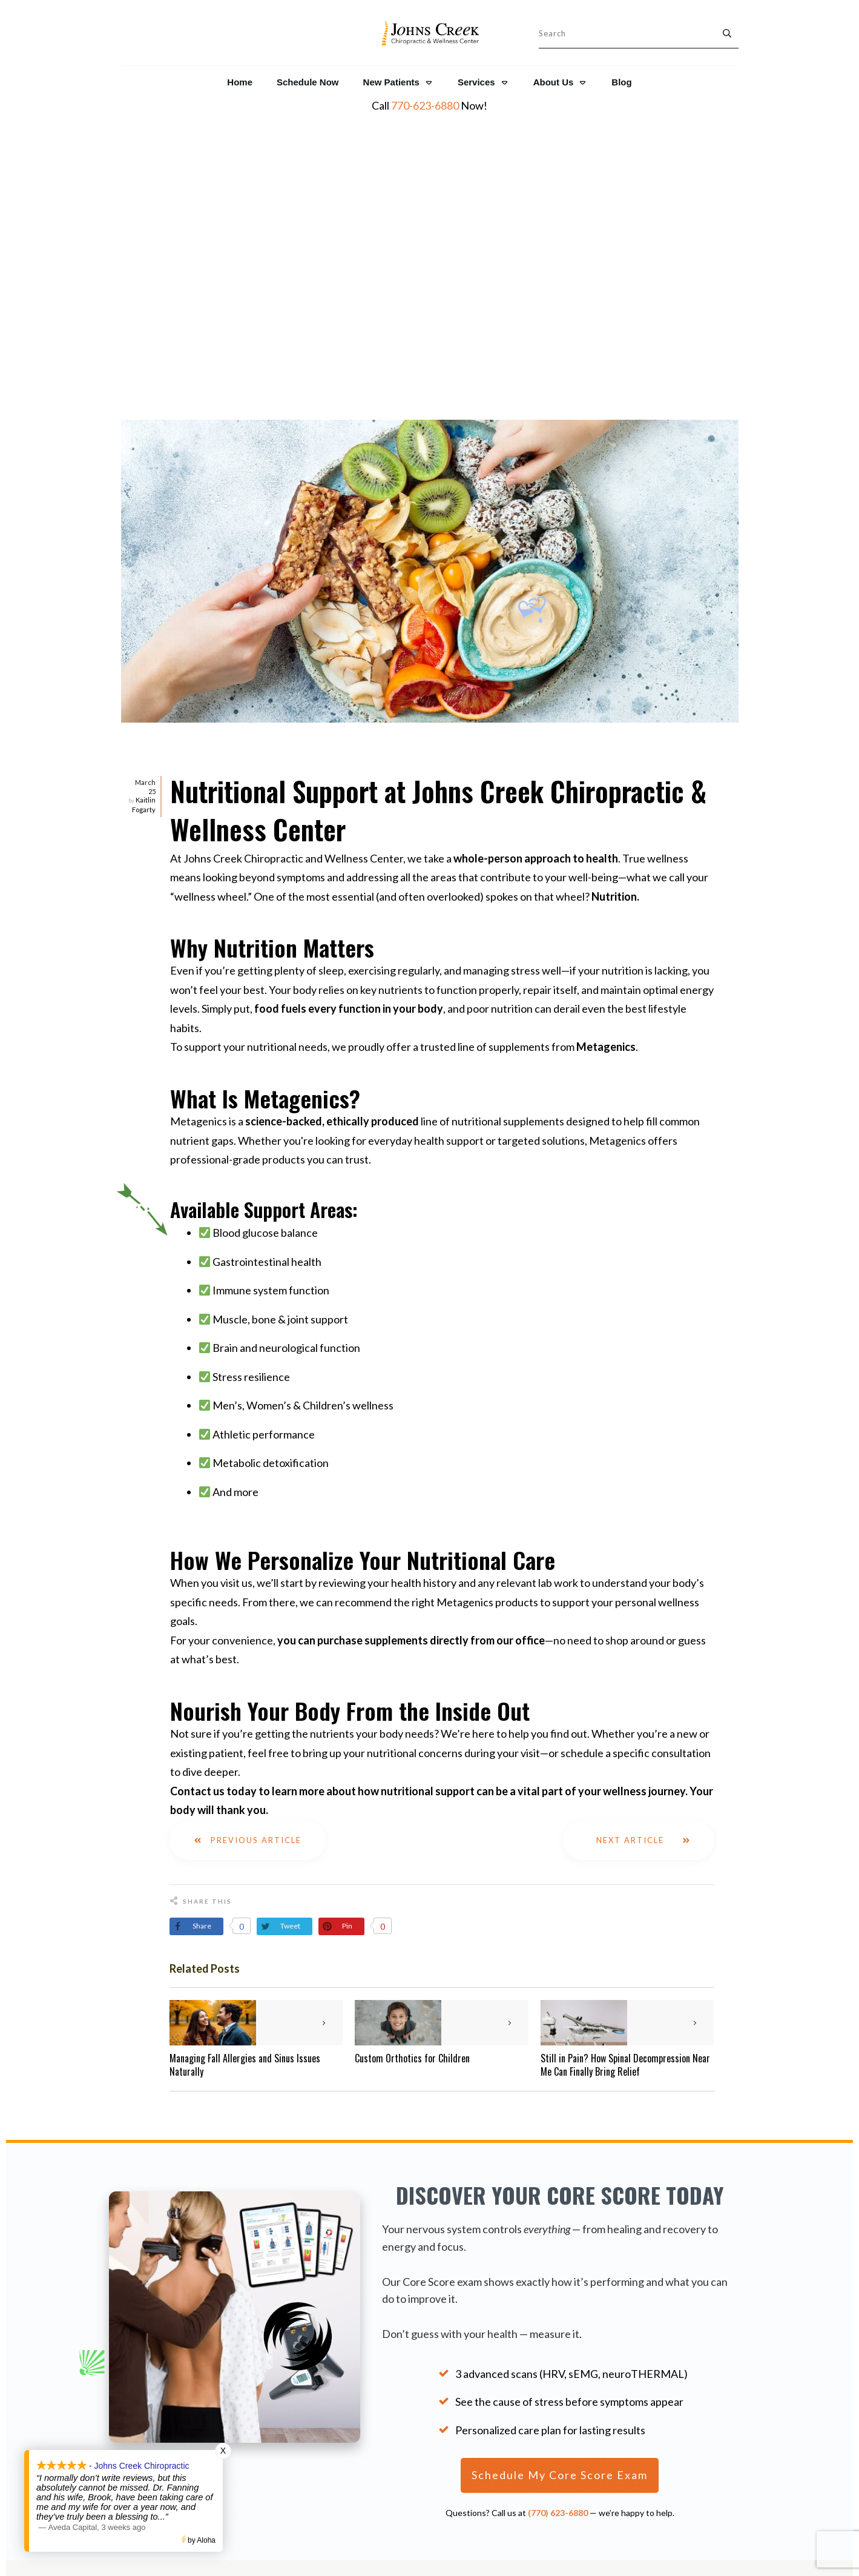  Describe the element at coordinates (92, 2363) in the screenshot. I see `indicates explosive or hazardous materials` at that location.